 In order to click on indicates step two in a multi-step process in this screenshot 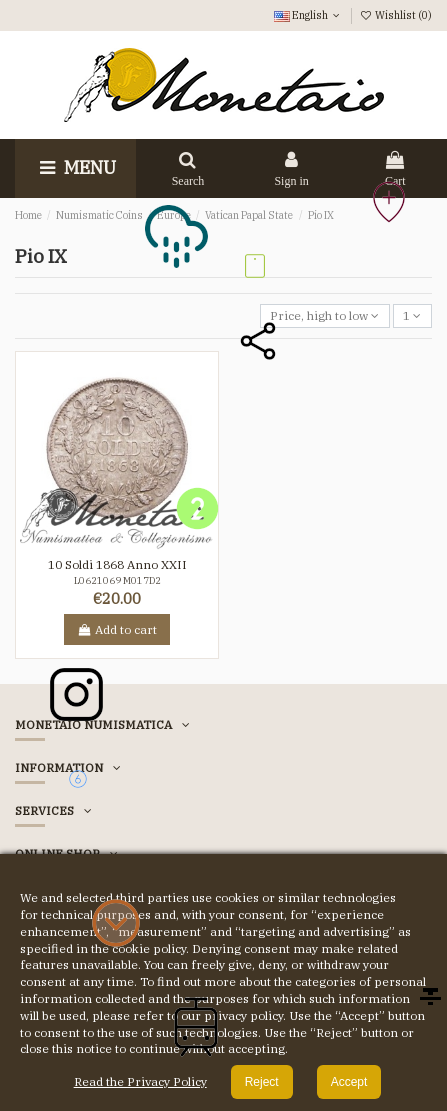, I will do `click(197, 508)`.